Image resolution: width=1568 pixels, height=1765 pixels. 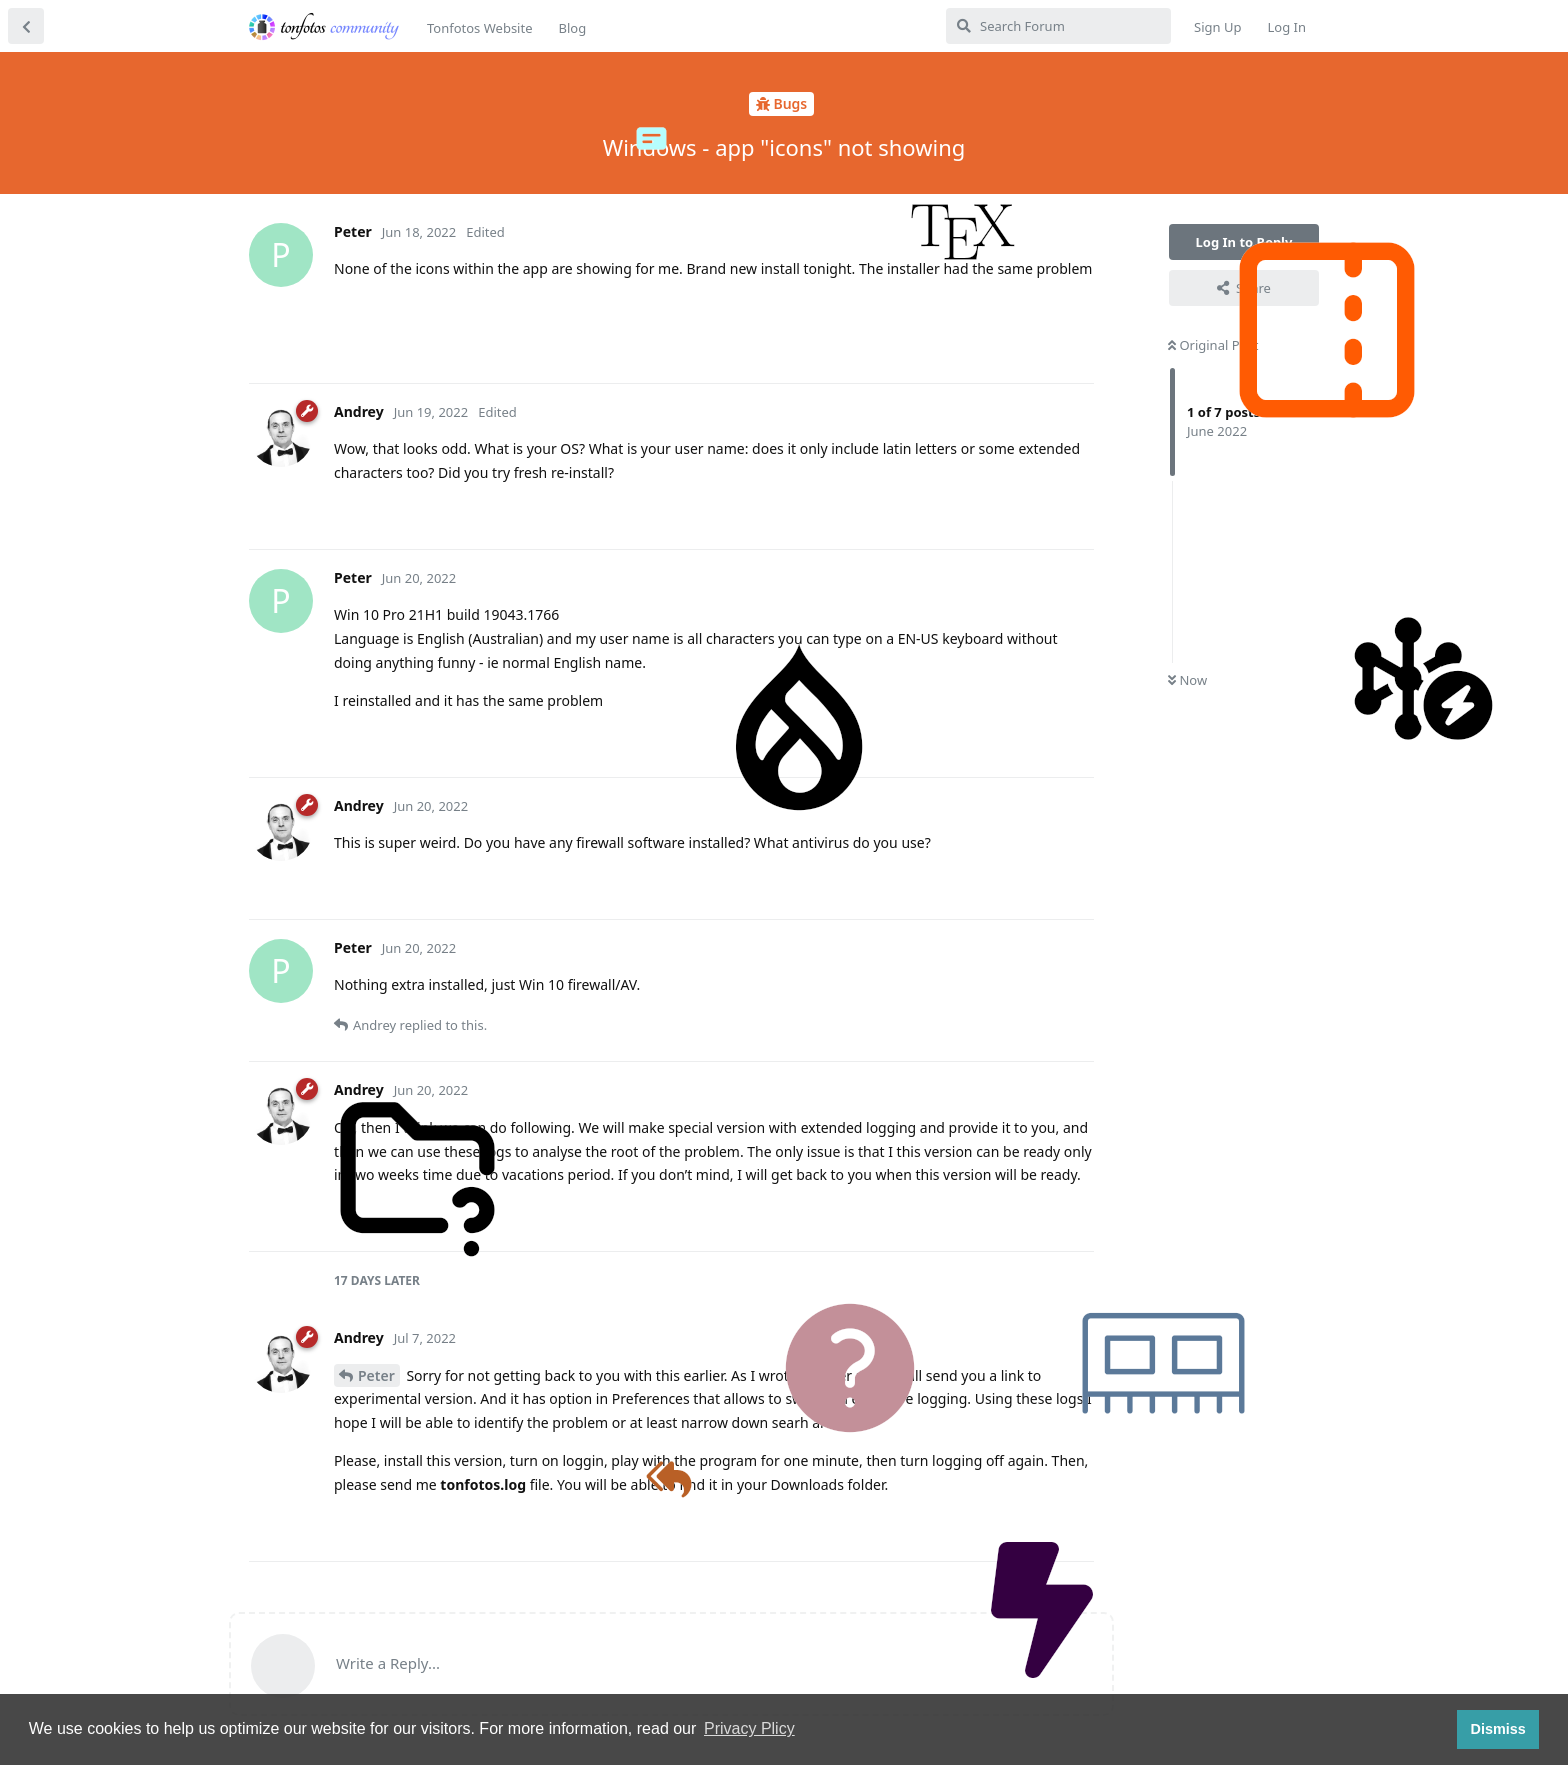 What do you see at coordinates (1163, 1360) in the screenshot?
I see `view device memory or RAM usage` at bounding box center [1163, 1360].